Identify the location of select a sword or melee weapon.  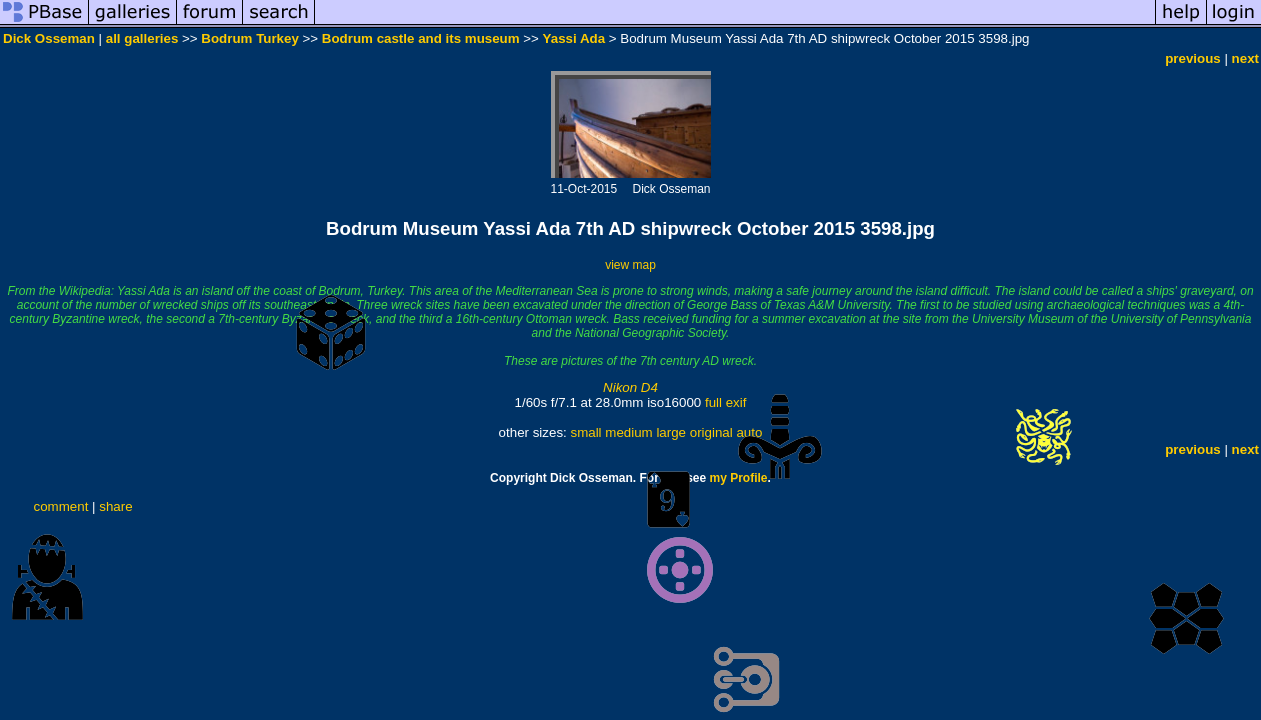
(780, 436).